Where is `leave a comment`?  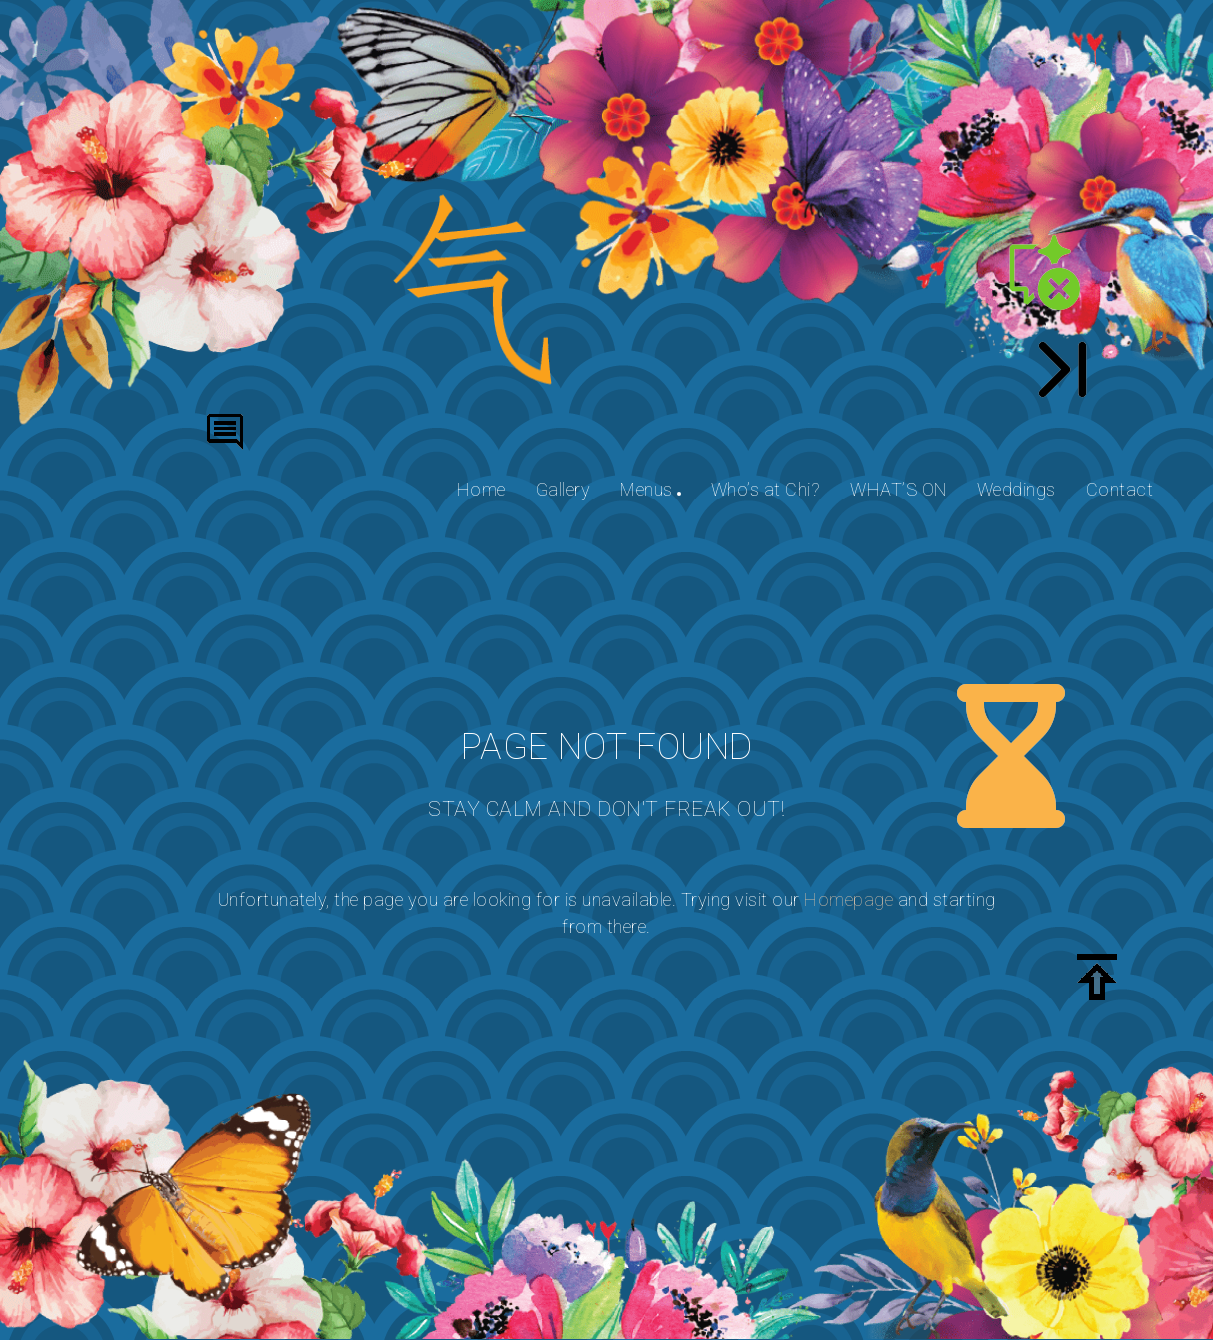 leave a comment is located at coordinates (225, 432).